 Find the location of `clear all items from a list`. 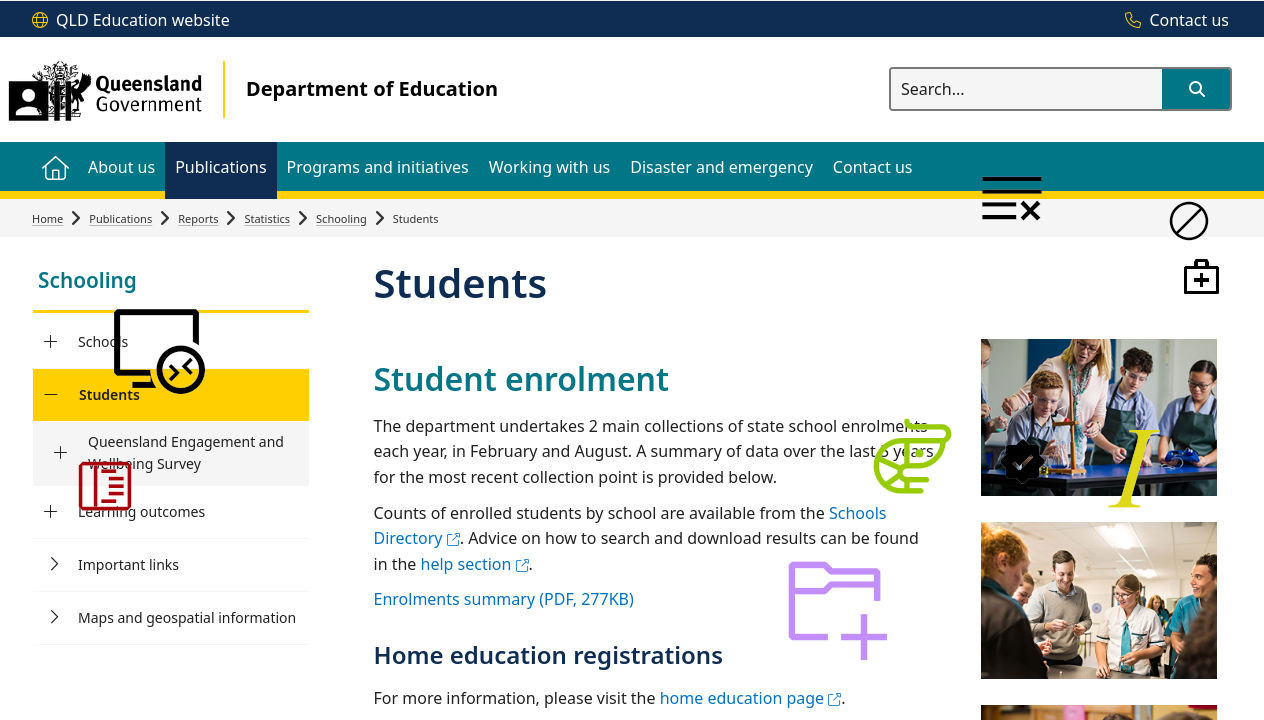

clear all items from a list is located at coordinates (1012, 198).